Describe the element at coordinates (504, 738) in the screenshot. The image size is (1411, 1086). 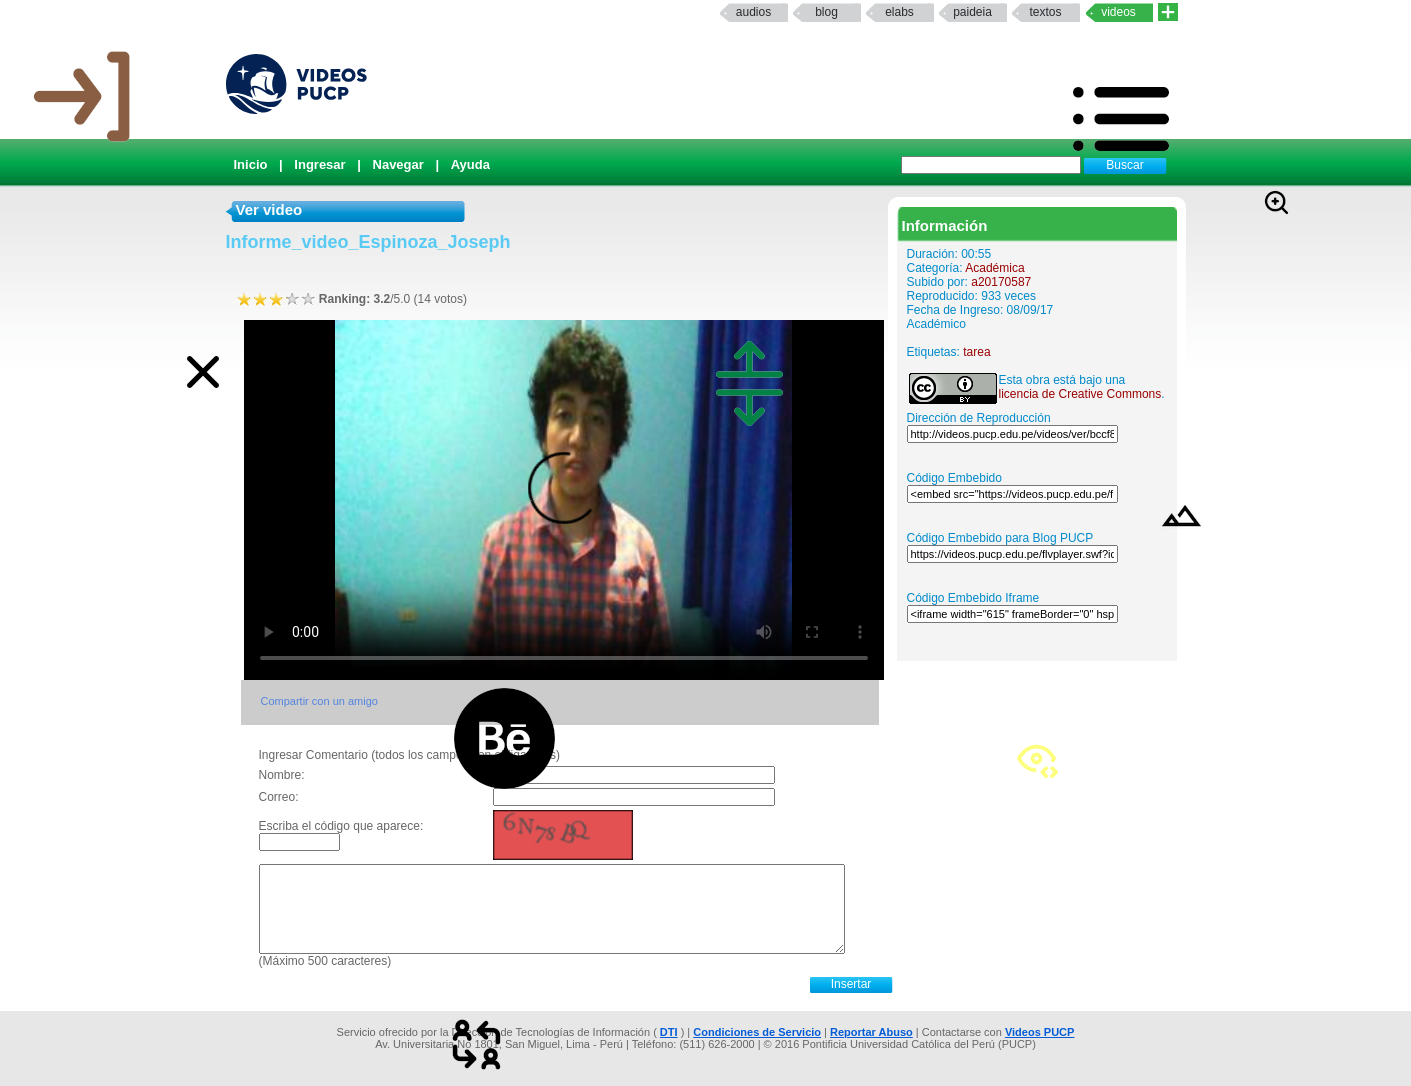
I see `view Behance portfolio` at that location.